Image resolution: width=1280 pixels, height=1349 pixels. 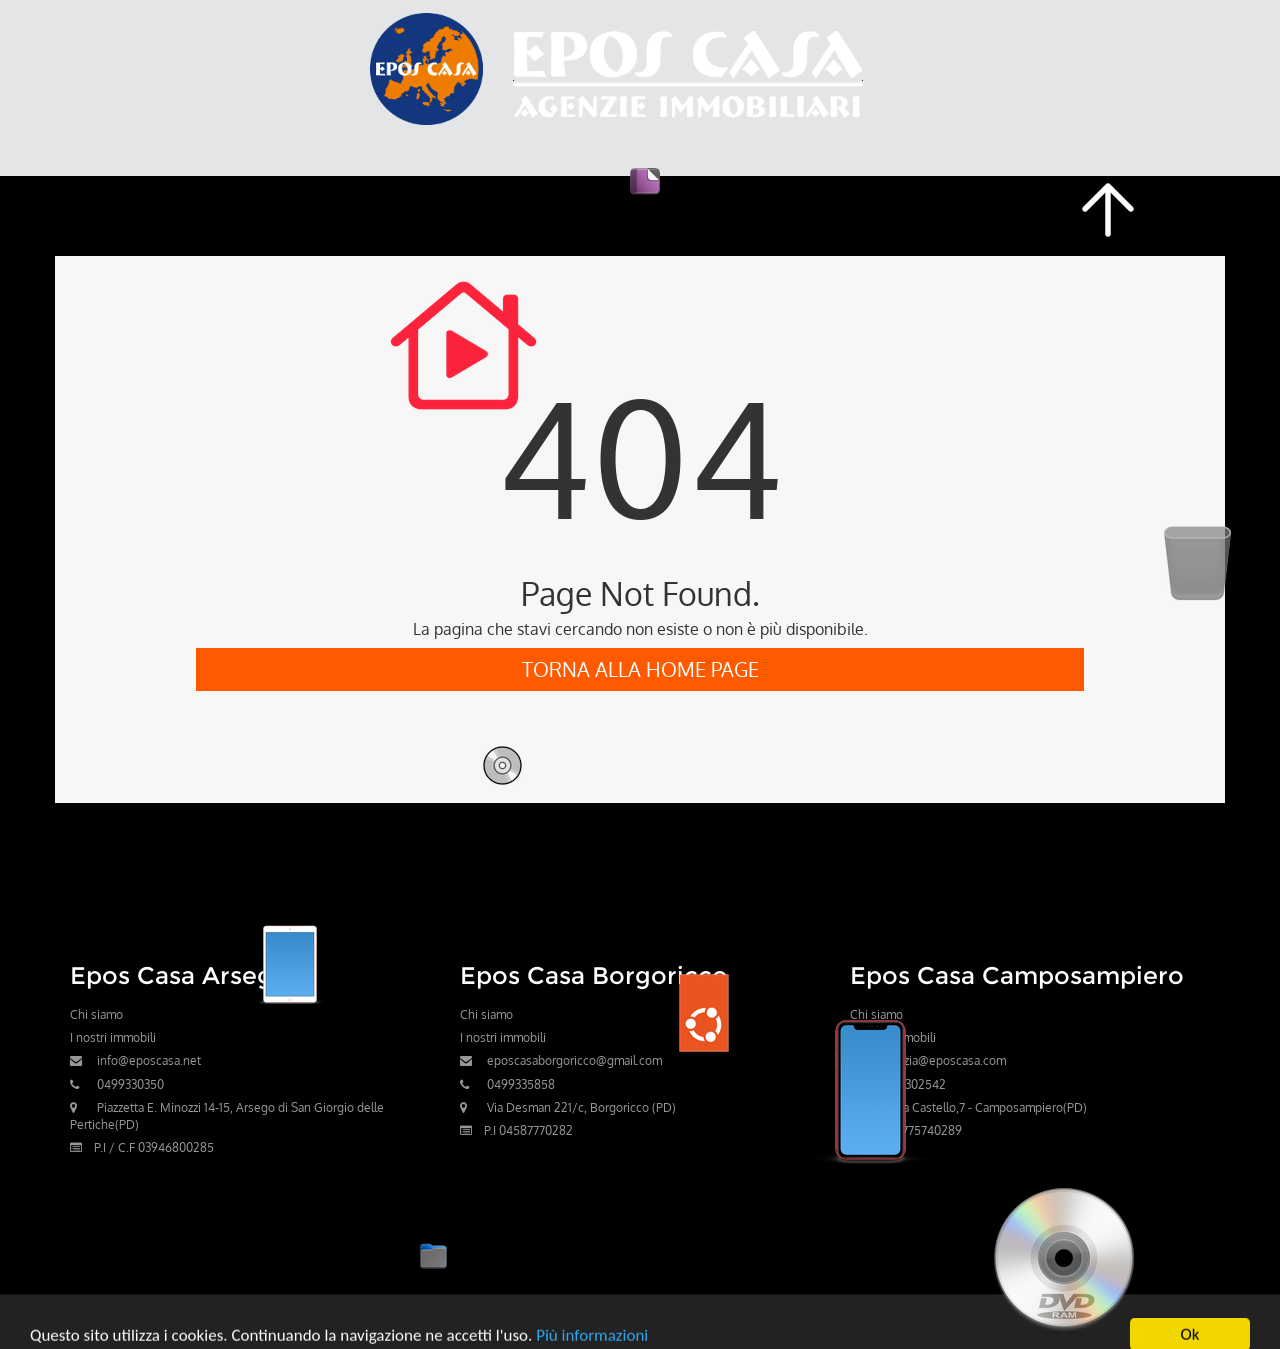 What do you see at coordinates (502, 765) in the screenshot?
I see `access optical disc drive in sidebar` at bounding box center [502, 765].